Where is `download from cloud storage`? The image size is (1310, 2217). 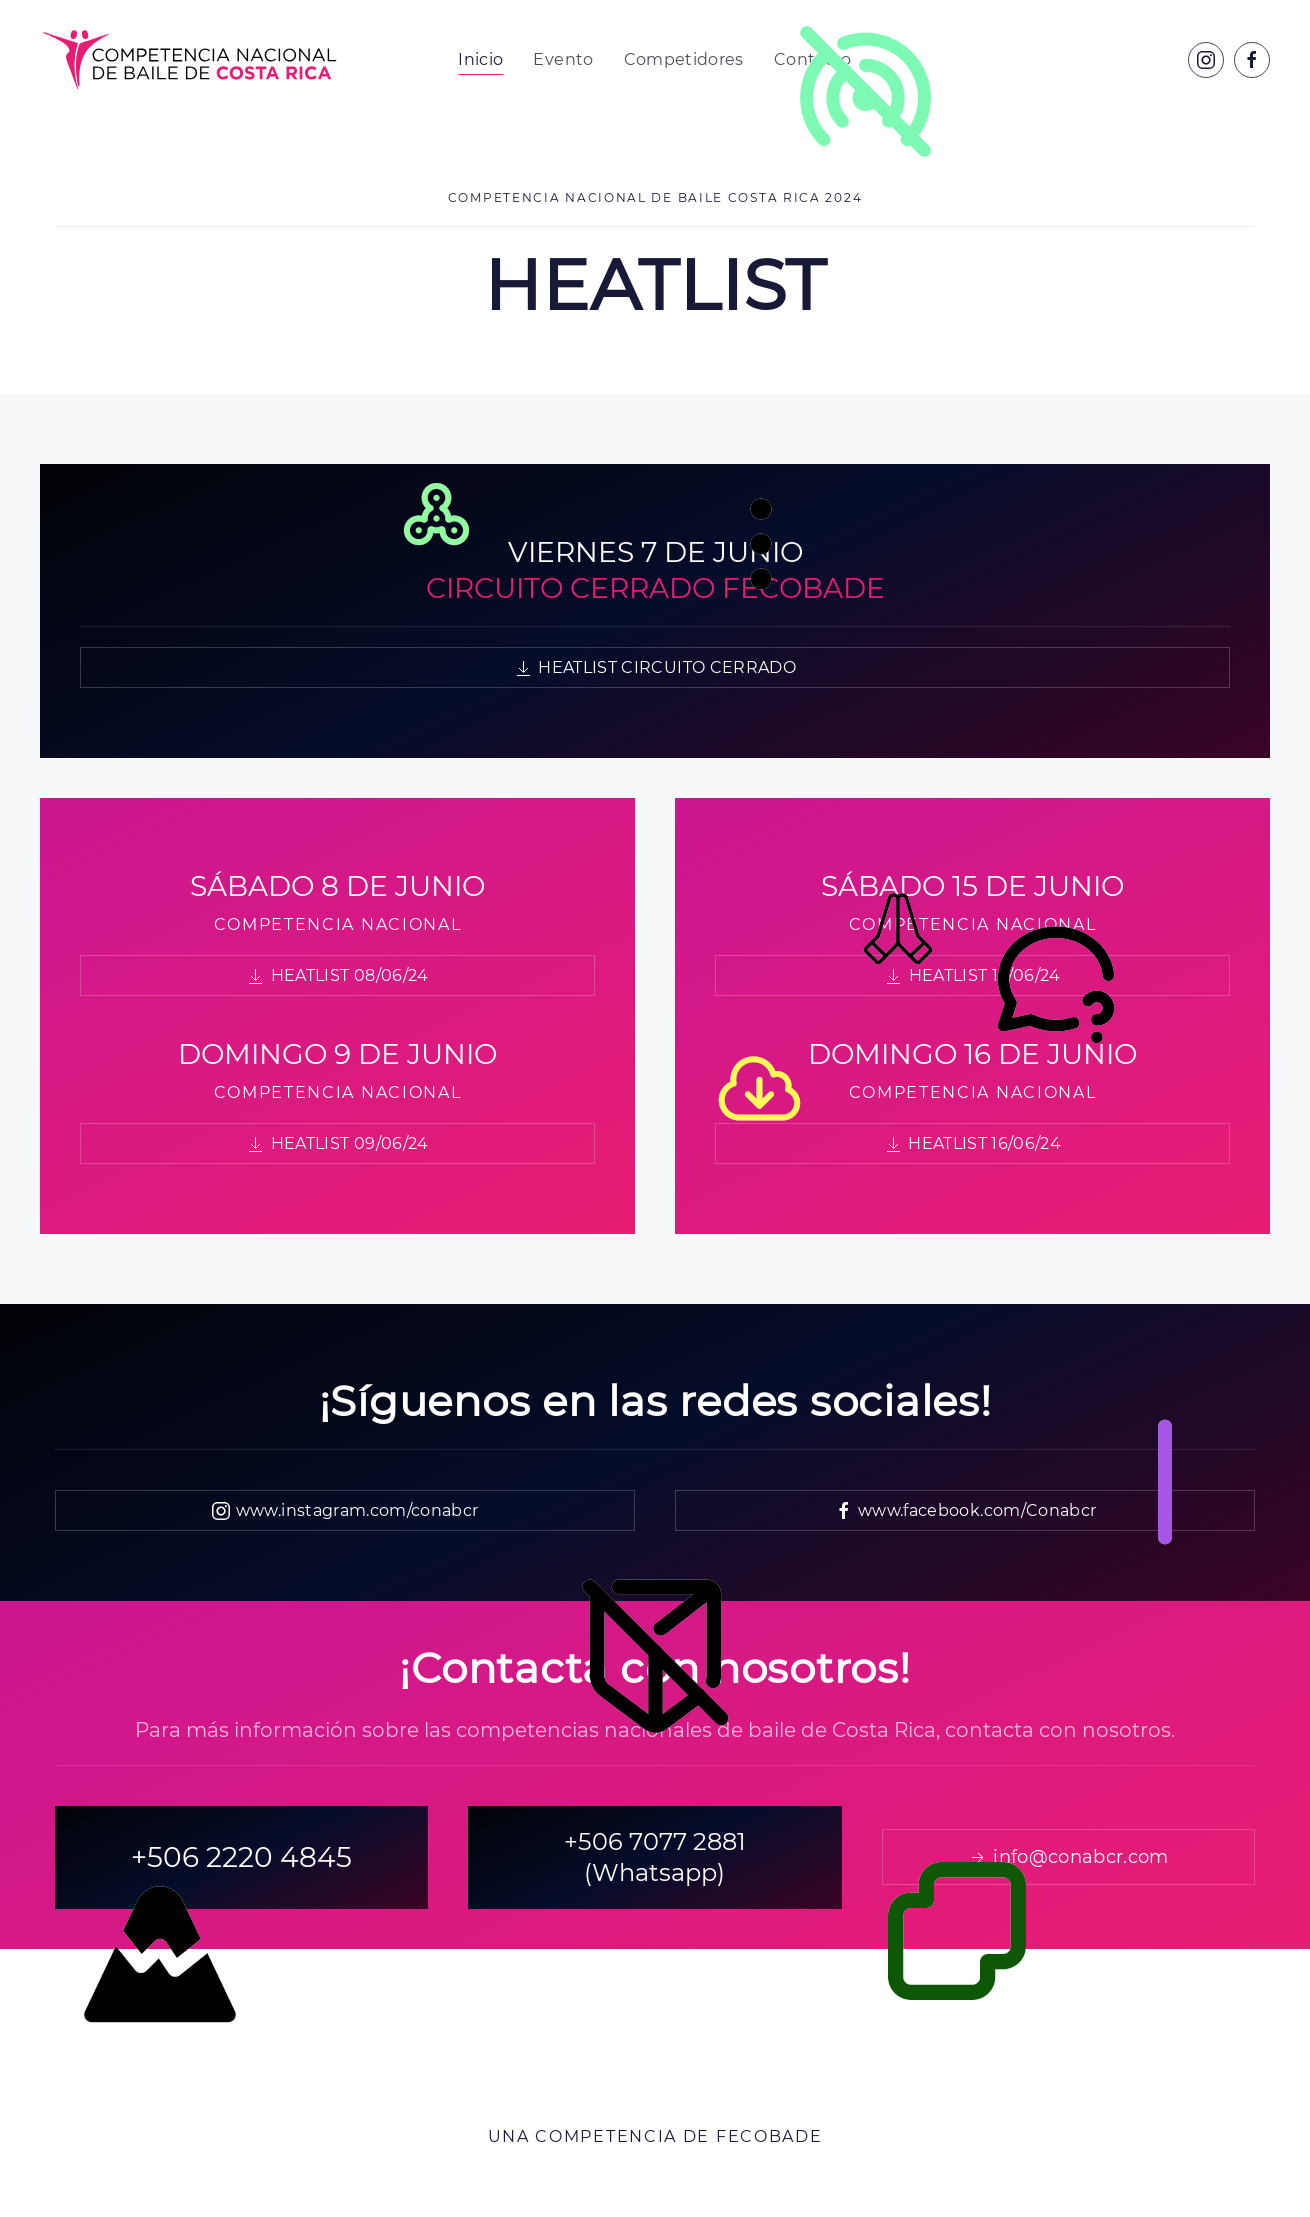 download from cloud storage is located at coordinates (759, 1088).